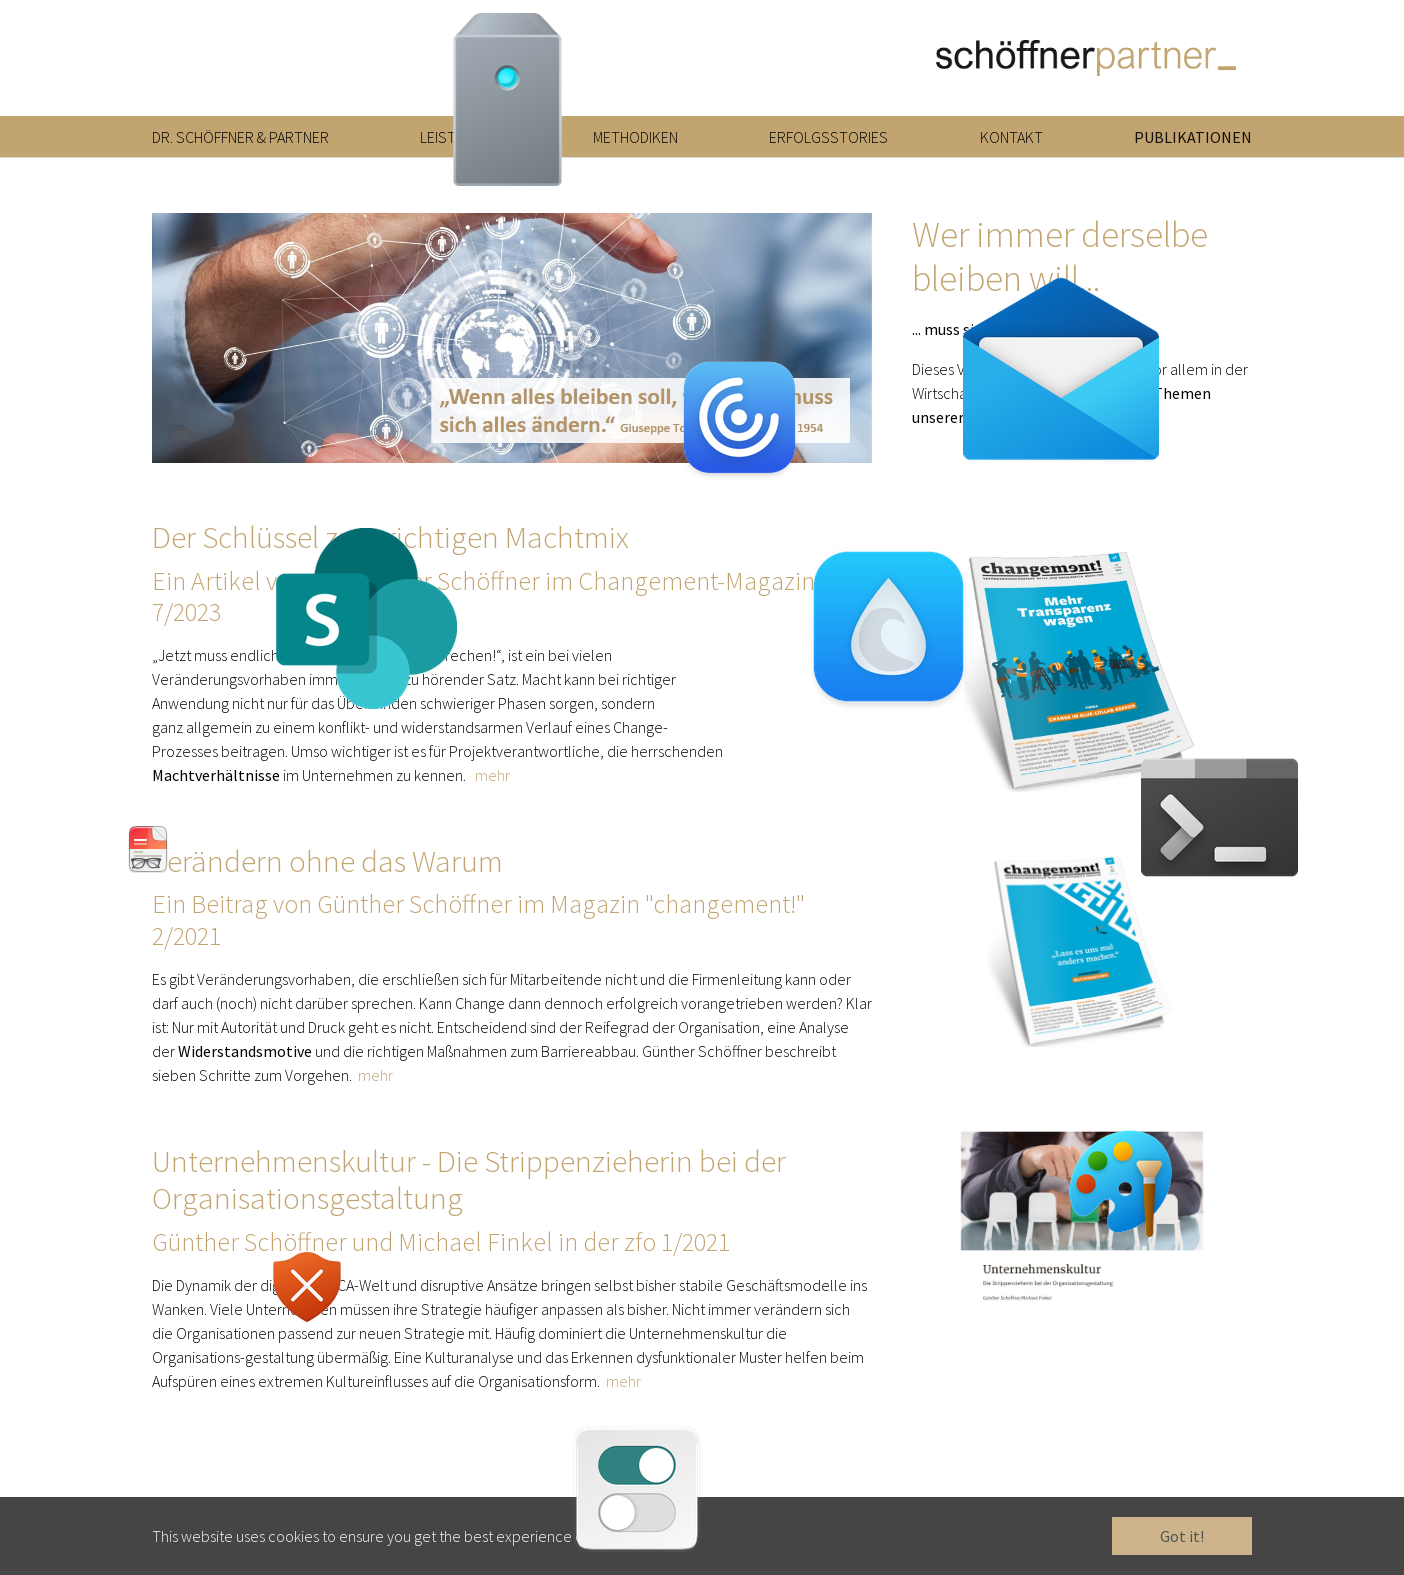 The height and width of the screenshot is (1575, 1404). Describe the element at coordinates (1120, 1181) in the screenshot. I see `open the paint application` at that location.